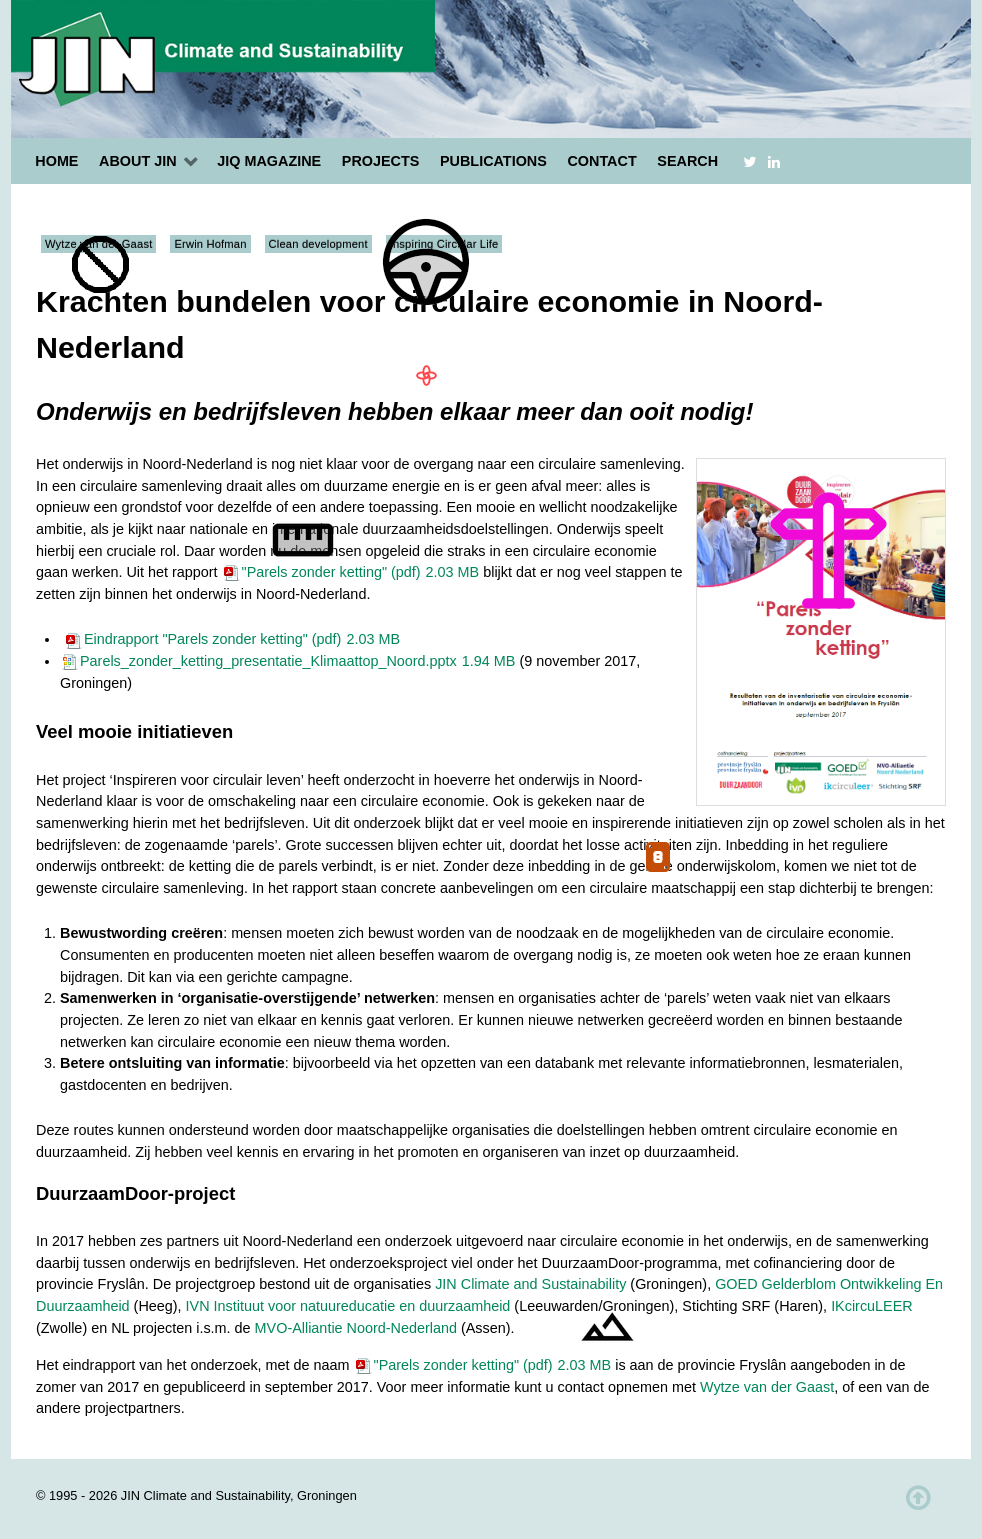 Image resolution: width=982 pixels, height=1539 pixels. Describe the element at coordinates (303, 540) in the screenshot. I see `access ruler or measurement tool` at that location.